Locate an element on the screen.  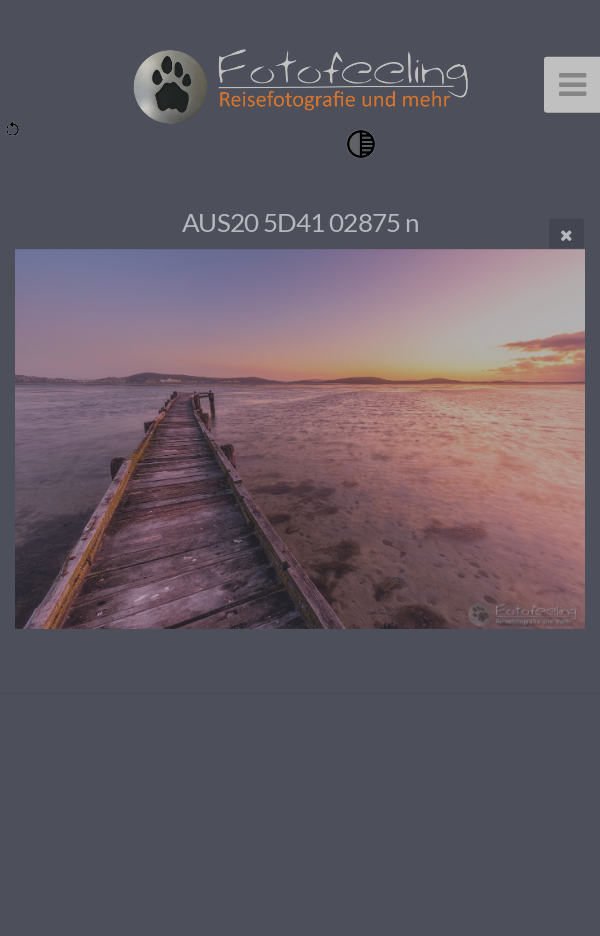
rotate image counterclockwise is located at coordinates (12, 129).